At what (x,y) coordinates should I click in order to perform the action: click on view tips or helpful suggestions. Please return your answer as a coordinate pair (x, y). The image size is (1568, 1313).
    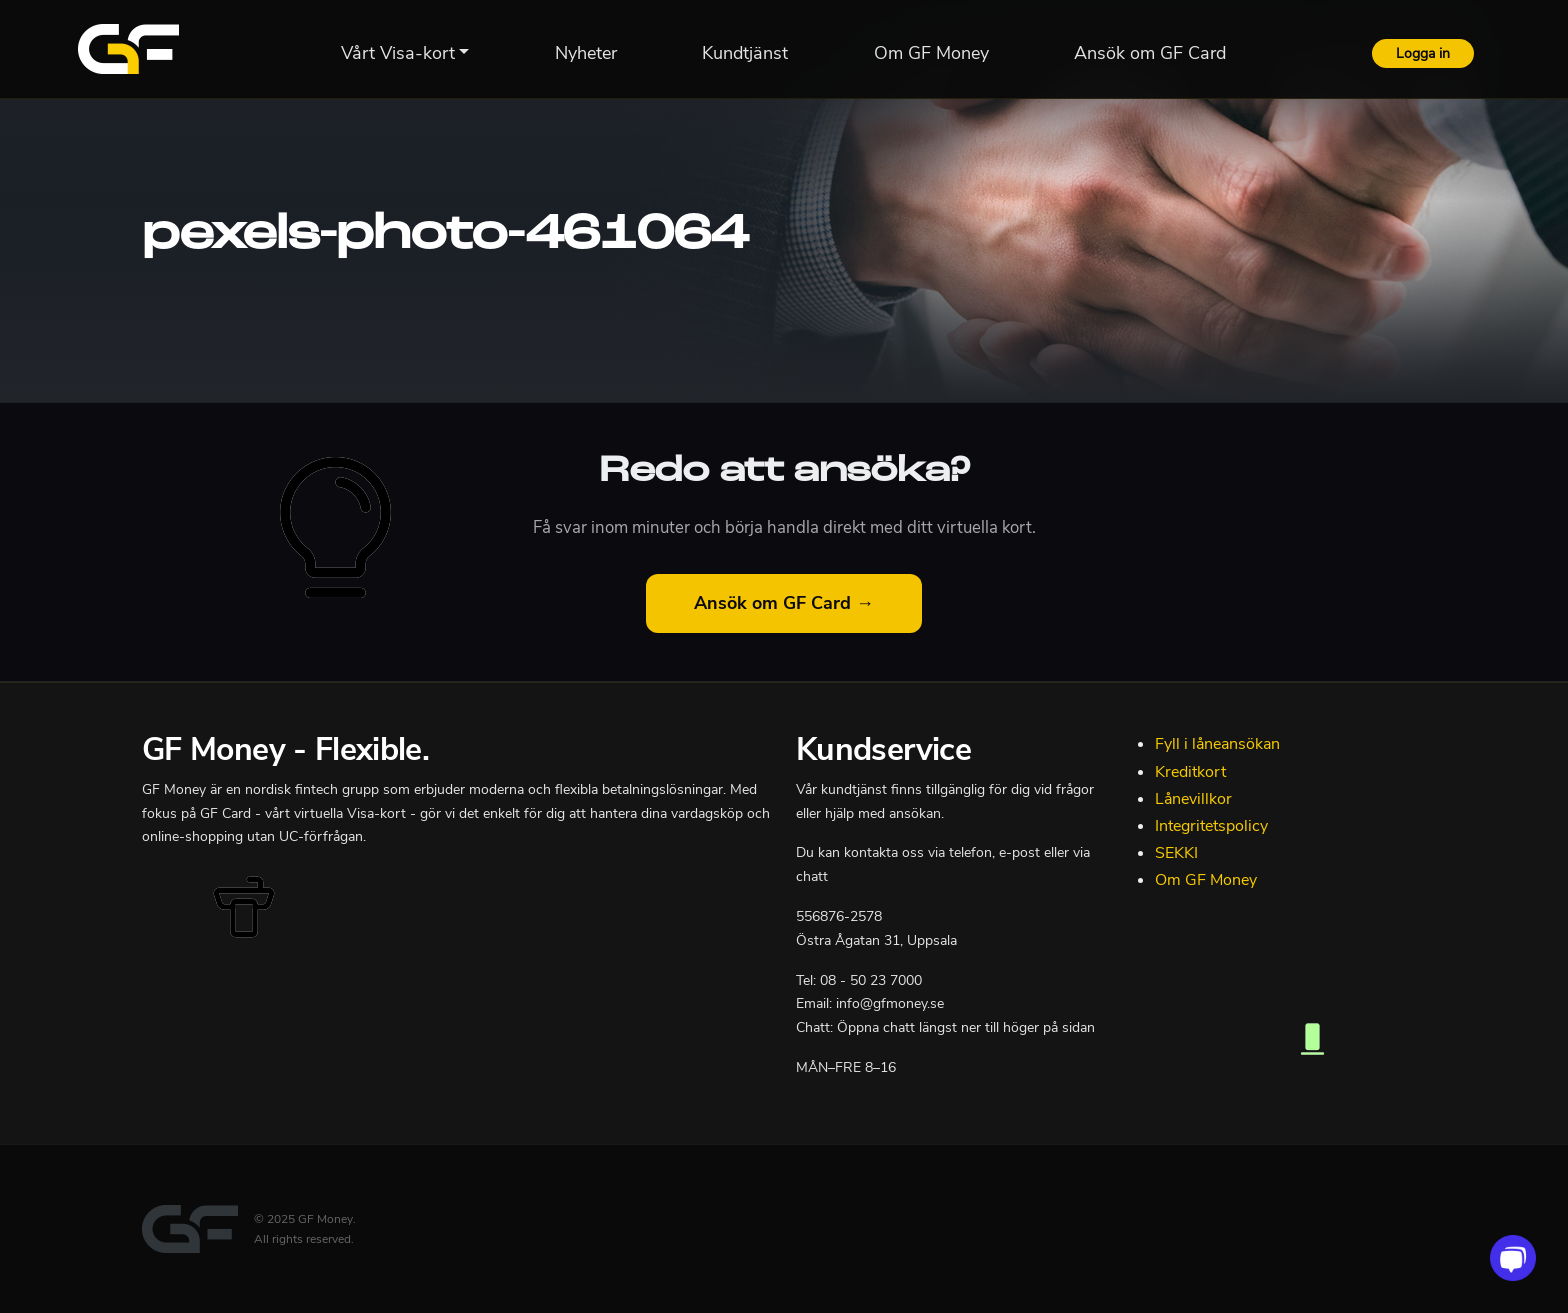
    Looking at the image, I should click on (335, 527).